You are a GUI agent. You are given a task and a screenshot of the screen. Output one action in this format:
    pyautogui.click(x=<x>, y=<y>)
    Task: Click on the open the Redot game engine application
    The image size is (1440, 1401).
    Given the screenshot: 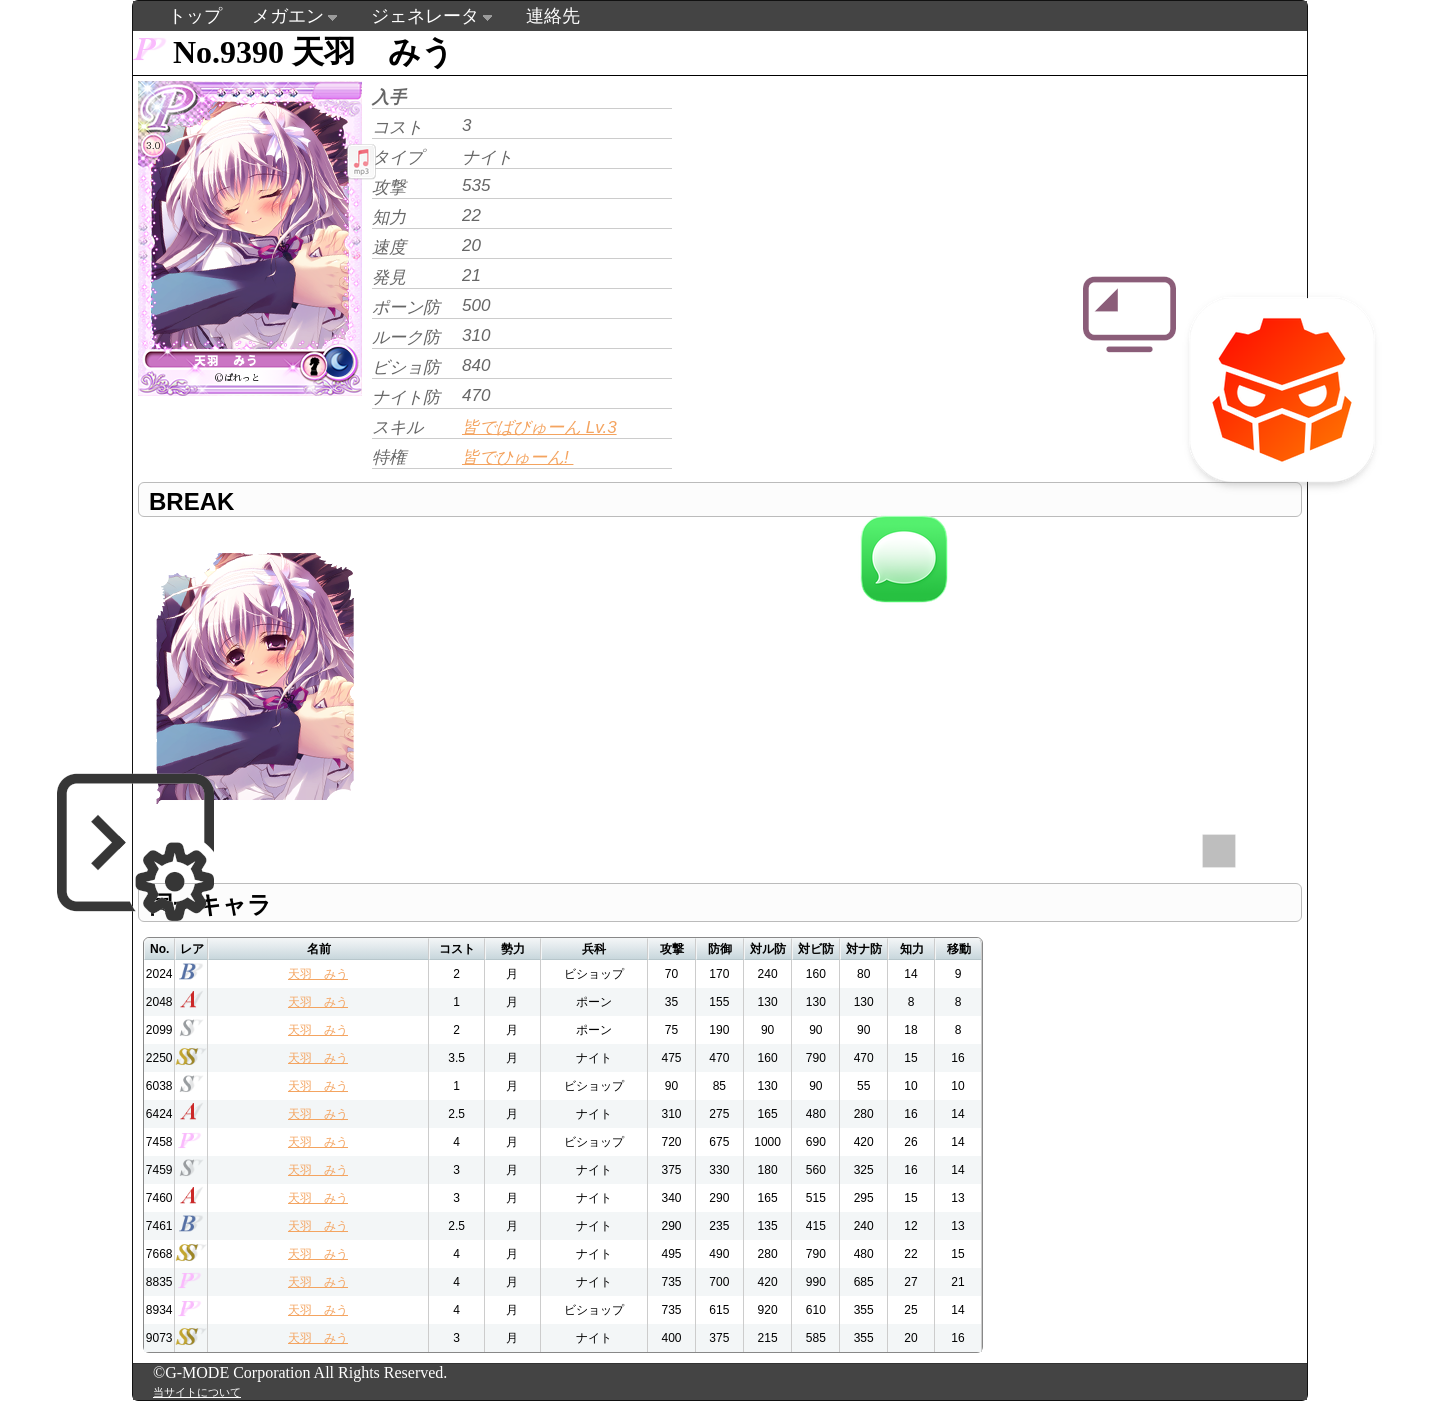 What is the action you would take?
    pyautogui.click(x=1282, y=390)
    